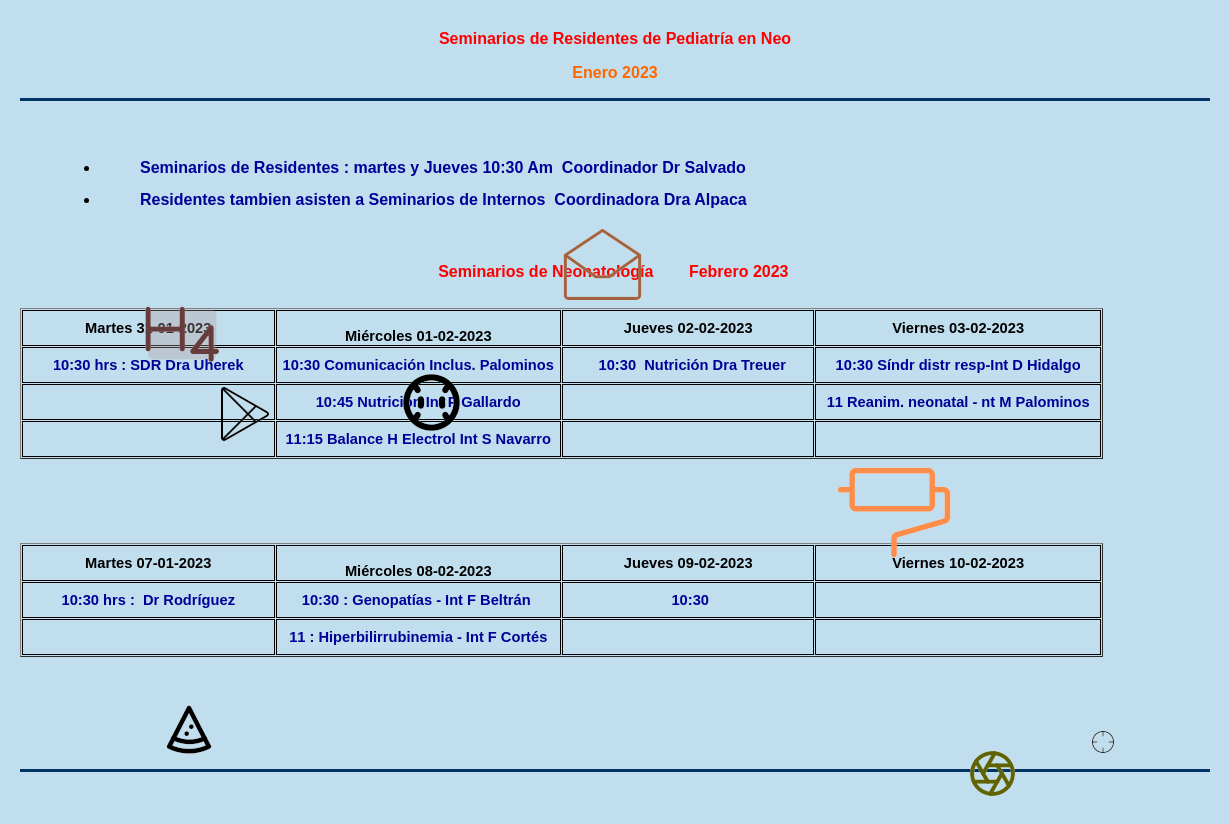 The height and width of the screenshot is (824, 1230). Describe the element at coordinates (992, 773) in the screenshot. I see `adjust camera aperture settings` at that location.